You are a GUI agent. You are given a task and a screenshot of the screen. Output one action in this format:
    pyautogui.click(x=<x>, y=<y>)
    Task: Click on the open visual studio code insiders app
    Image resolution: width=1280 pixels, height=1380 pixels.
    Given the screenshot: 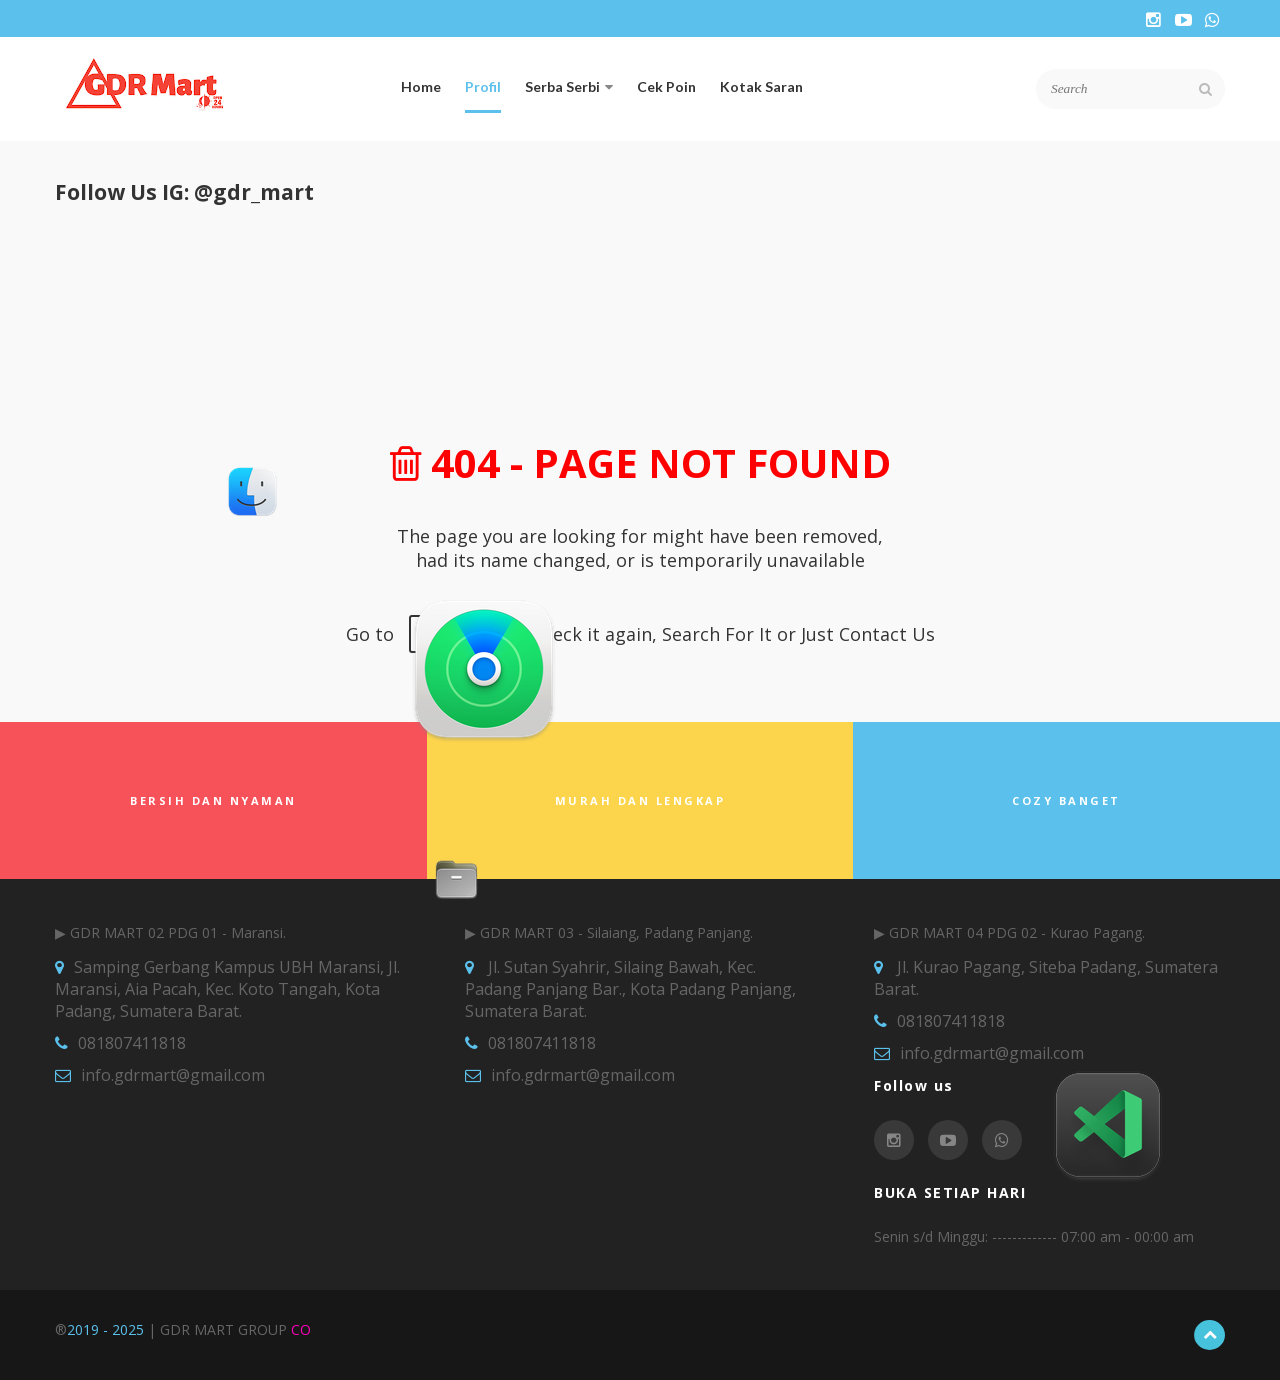 What is the action you would take?
    pyautogui.click(x=1108, y=1125)
    